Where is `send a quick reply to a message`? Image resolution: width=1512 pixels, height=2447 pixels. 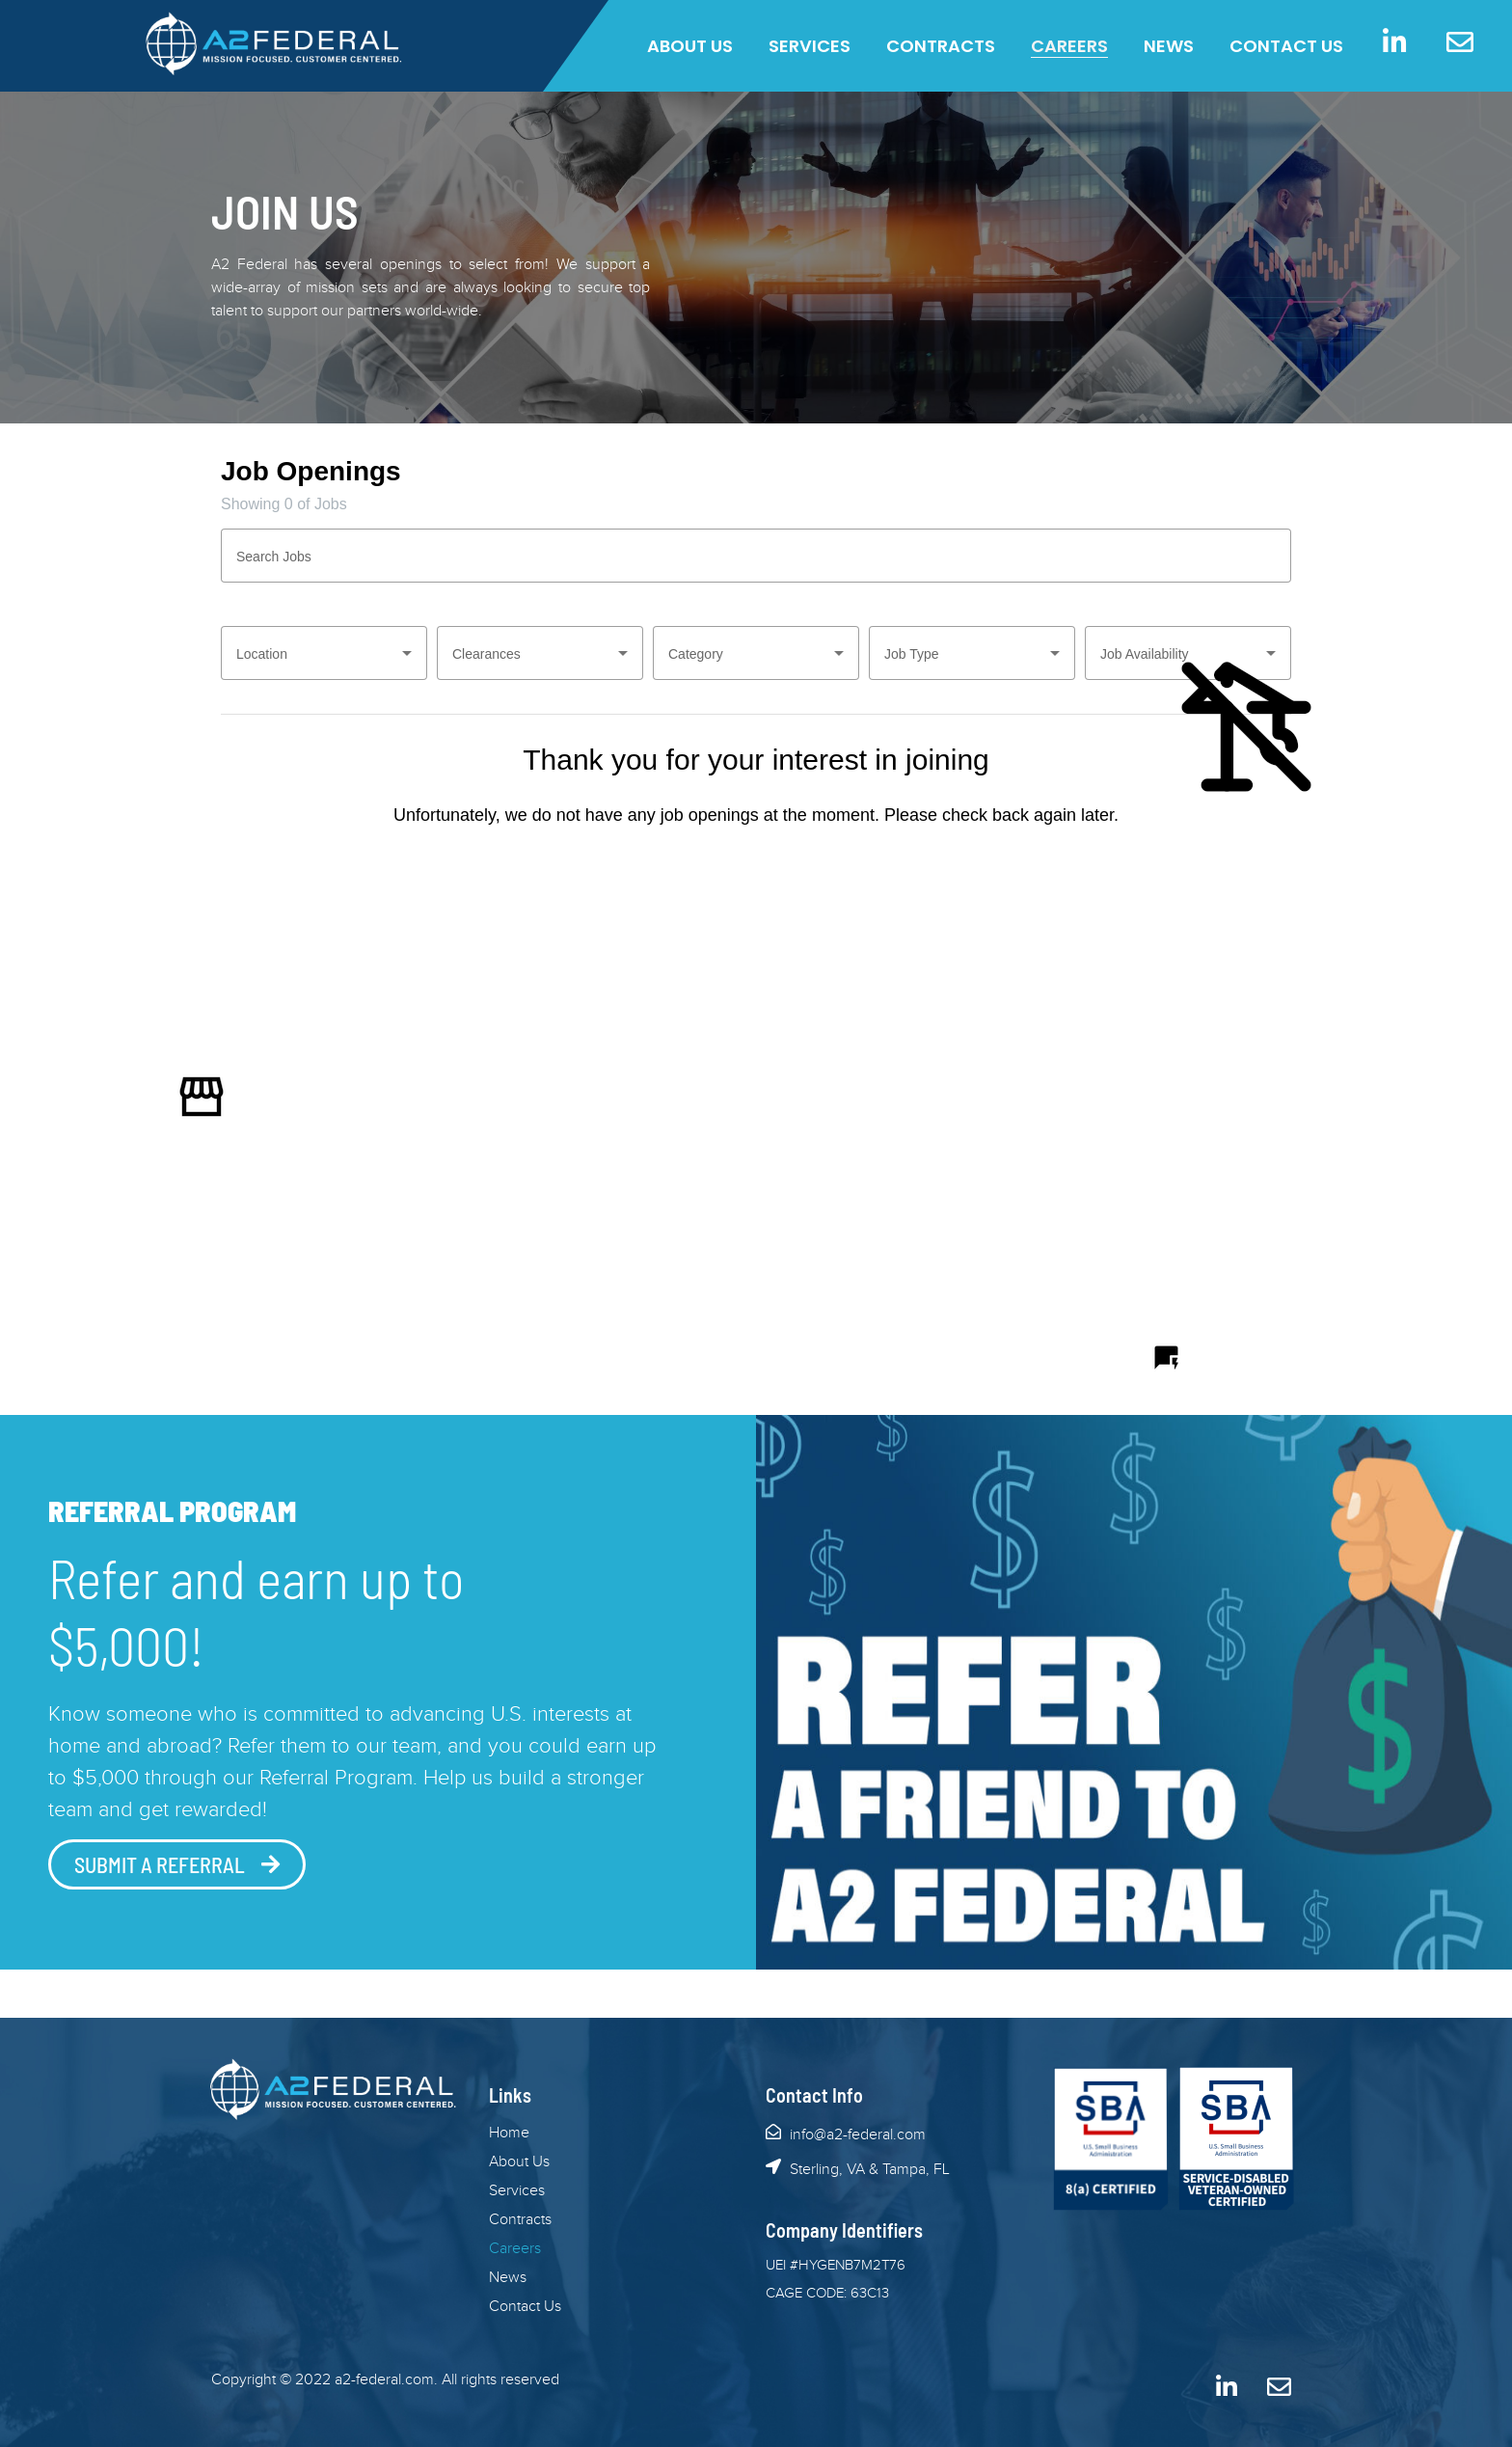
send a quick reply to a message is located at coordinates (1166, 1357).